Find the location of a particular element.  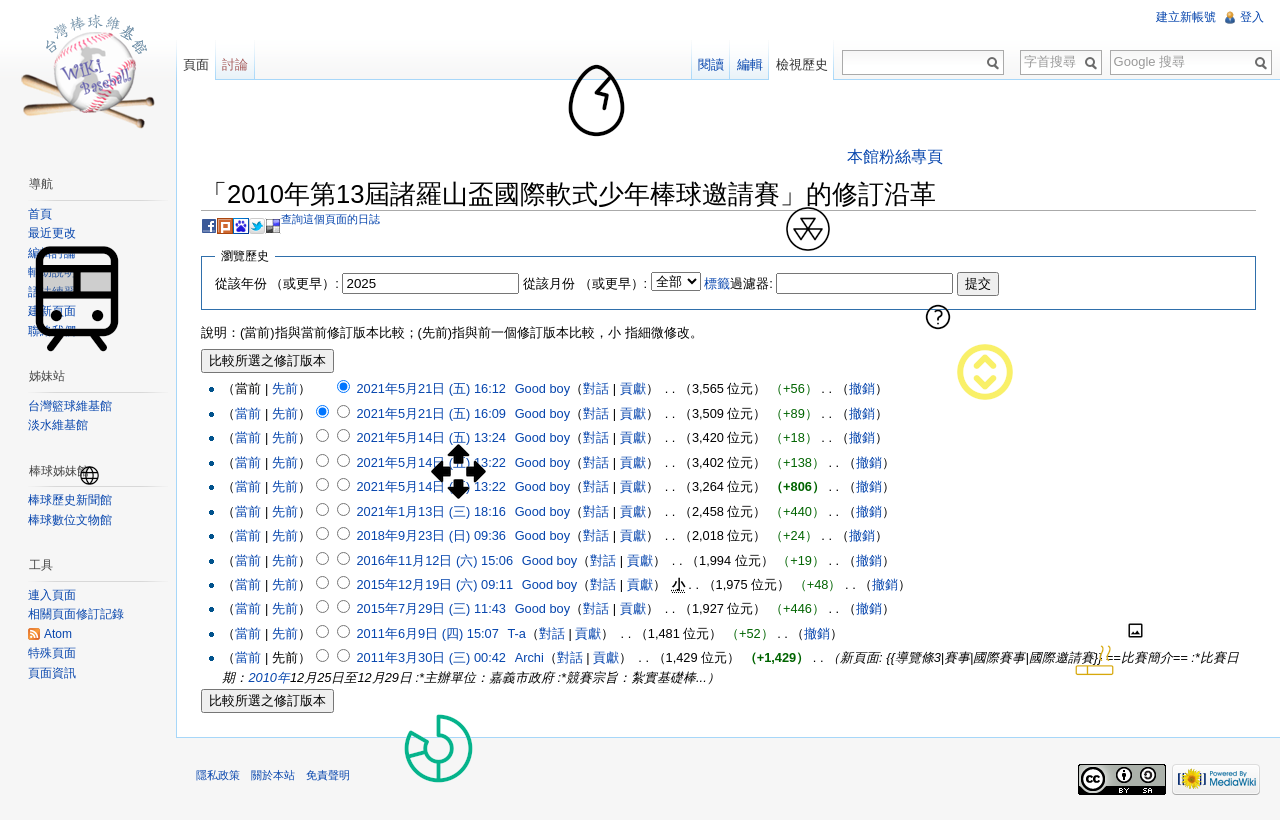

access help or support information is located at coordinates (938, 317).